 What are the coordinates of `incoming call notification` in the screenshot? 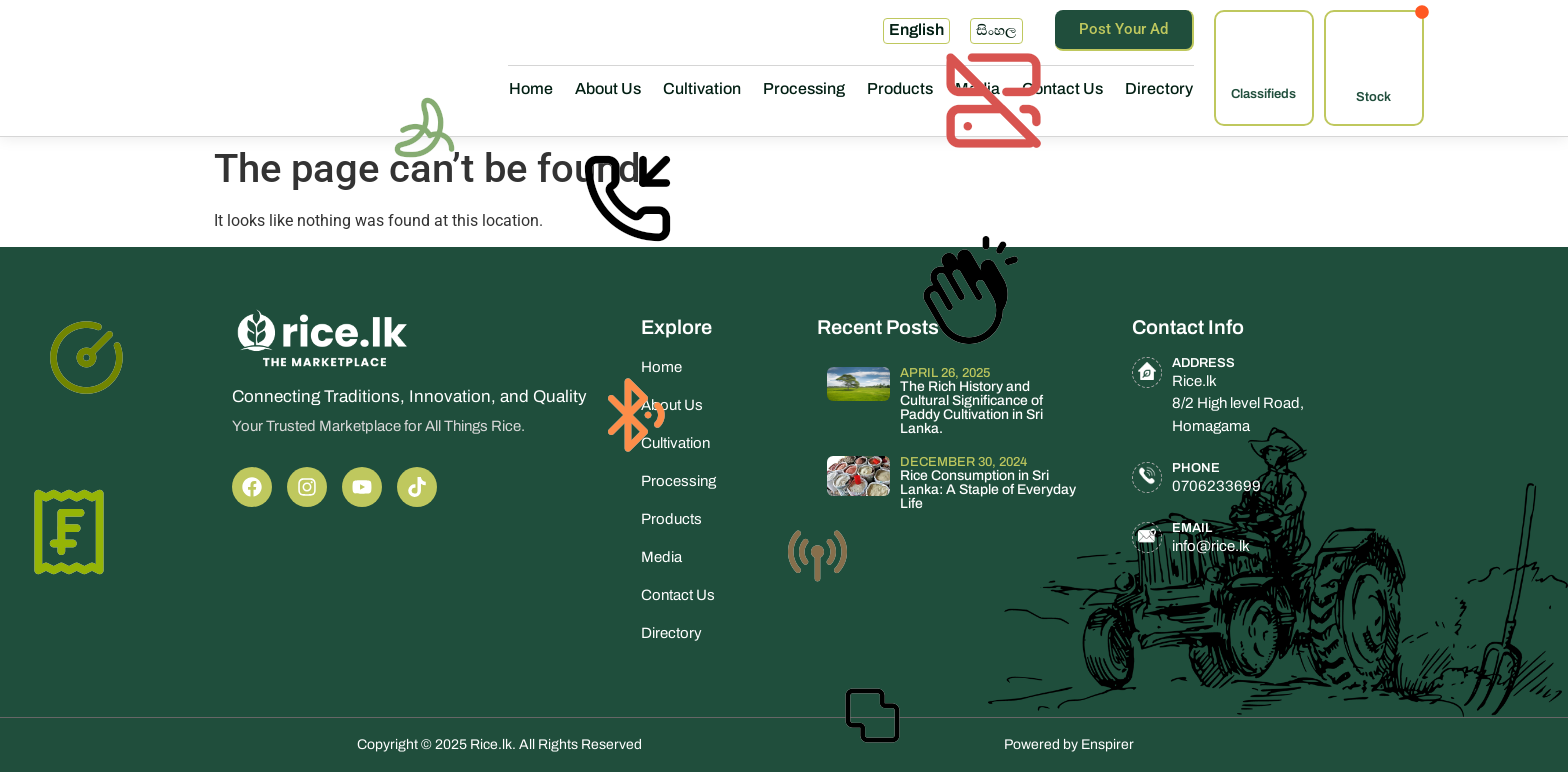 It's located at (627, 198).